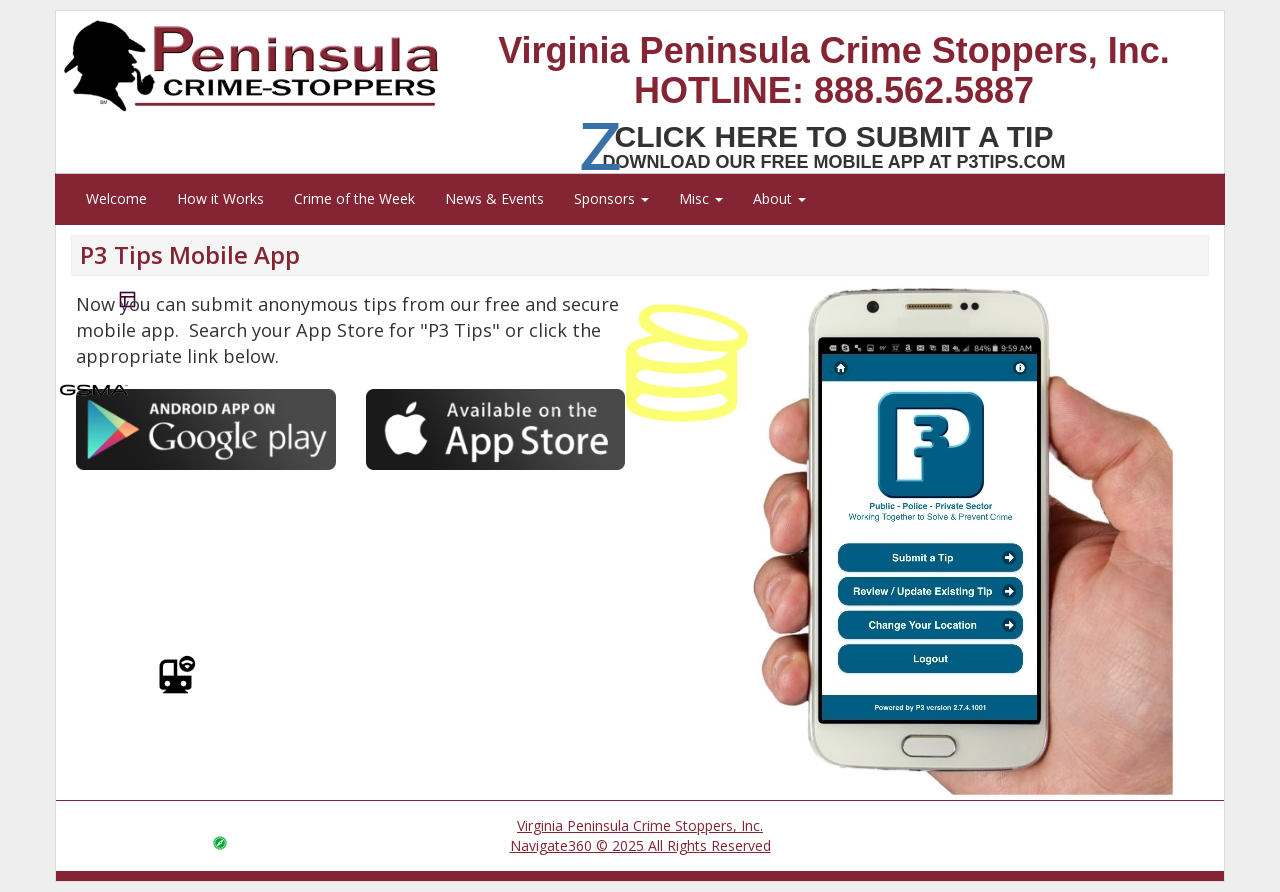 Image resolution: width=1280 pixels, height=892 pixels. I want to click on open zotero reference manager, so click(600, 146).